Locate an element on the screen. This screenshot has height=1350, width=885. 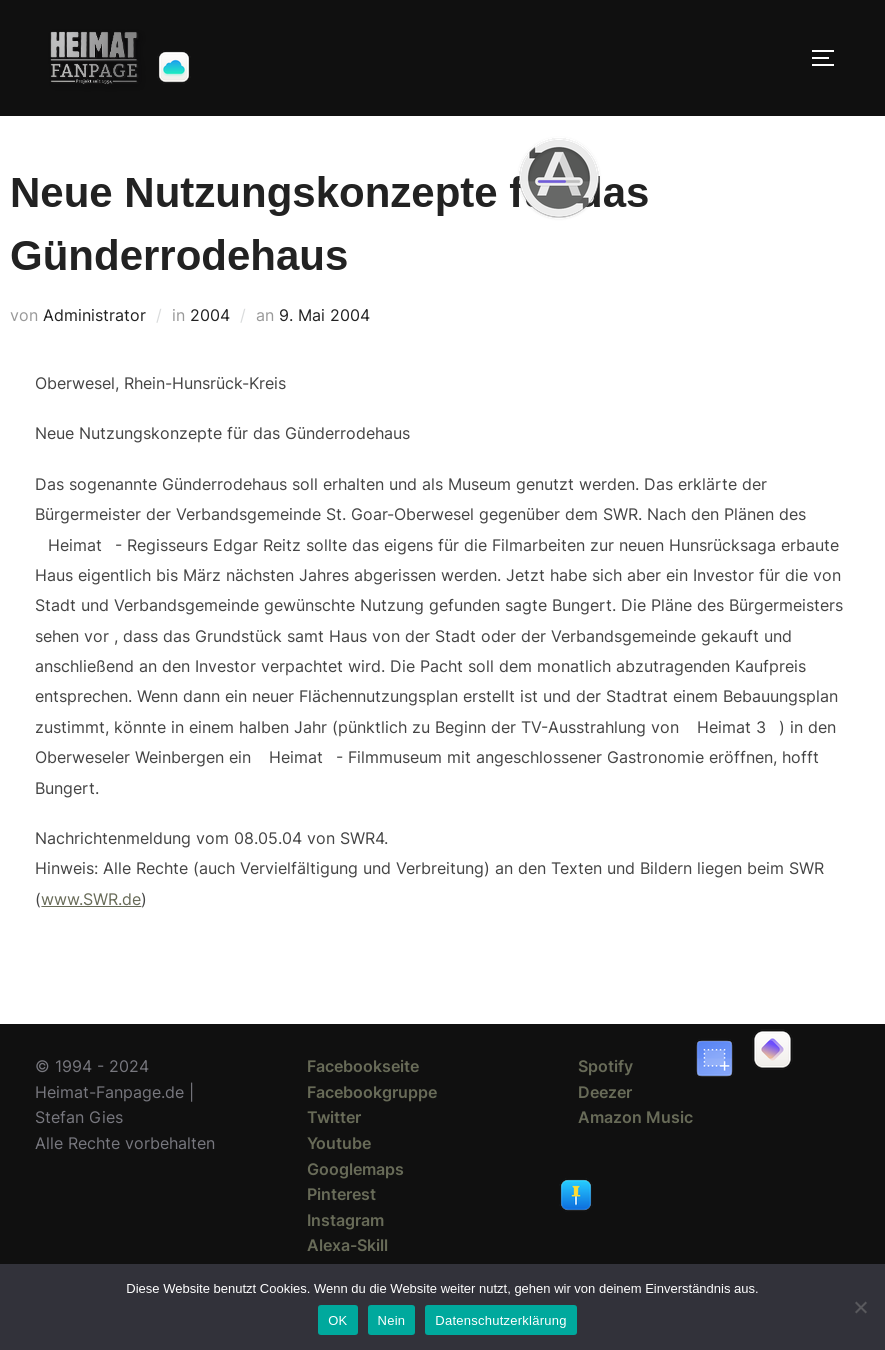
open proton pass password manager is located at coordinates (772, 1049).